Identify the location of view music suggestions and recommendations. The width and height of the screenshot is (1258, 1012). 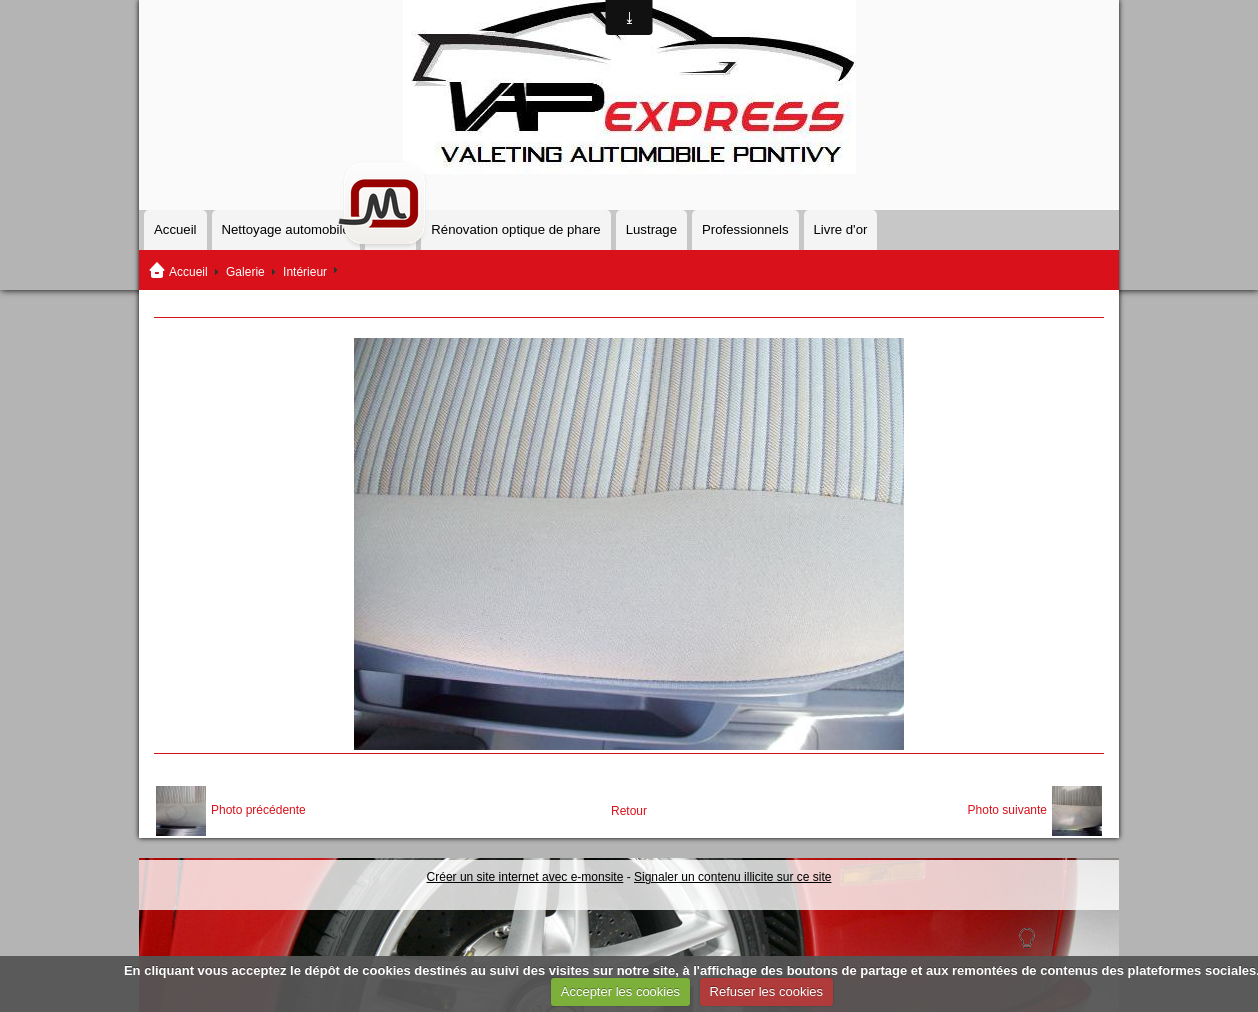
(1027, 938).